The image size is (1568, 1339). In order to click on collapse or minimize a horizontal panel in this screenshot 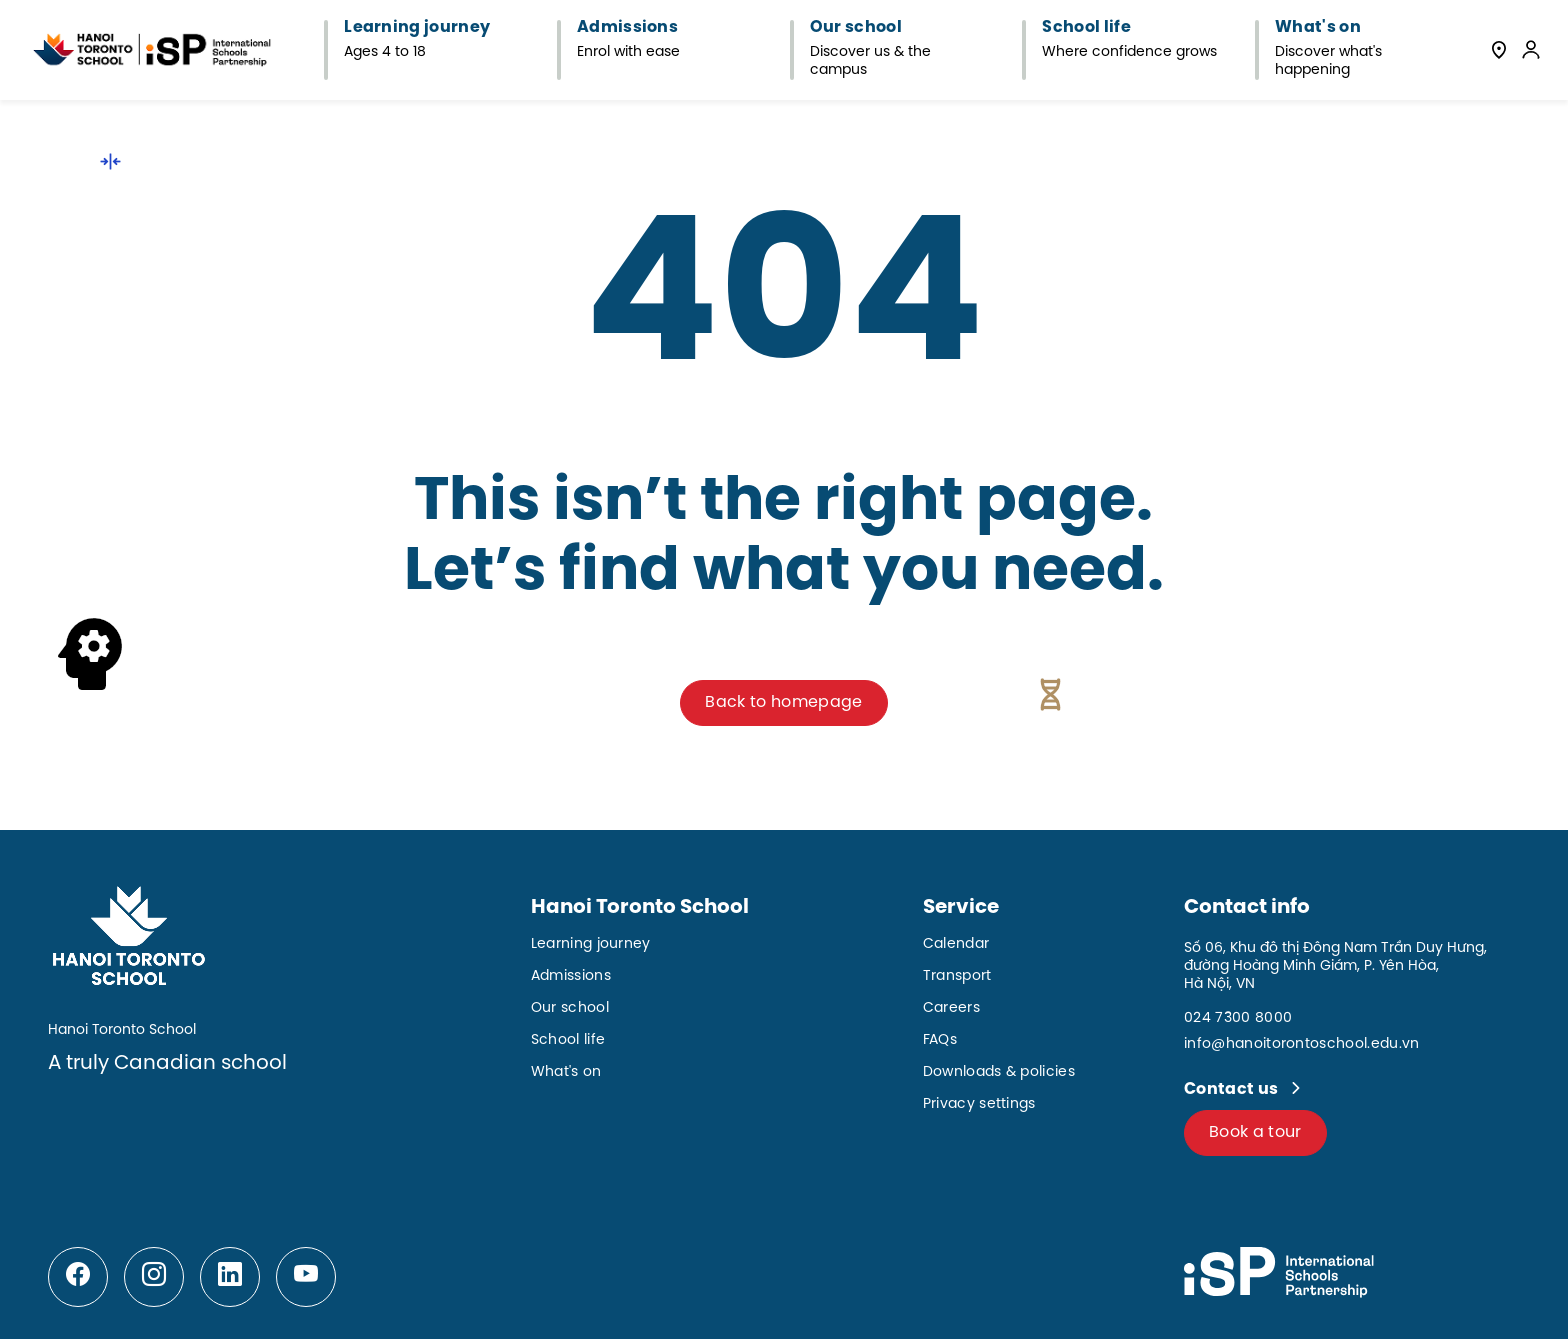, I will do `click(110, 161)`.